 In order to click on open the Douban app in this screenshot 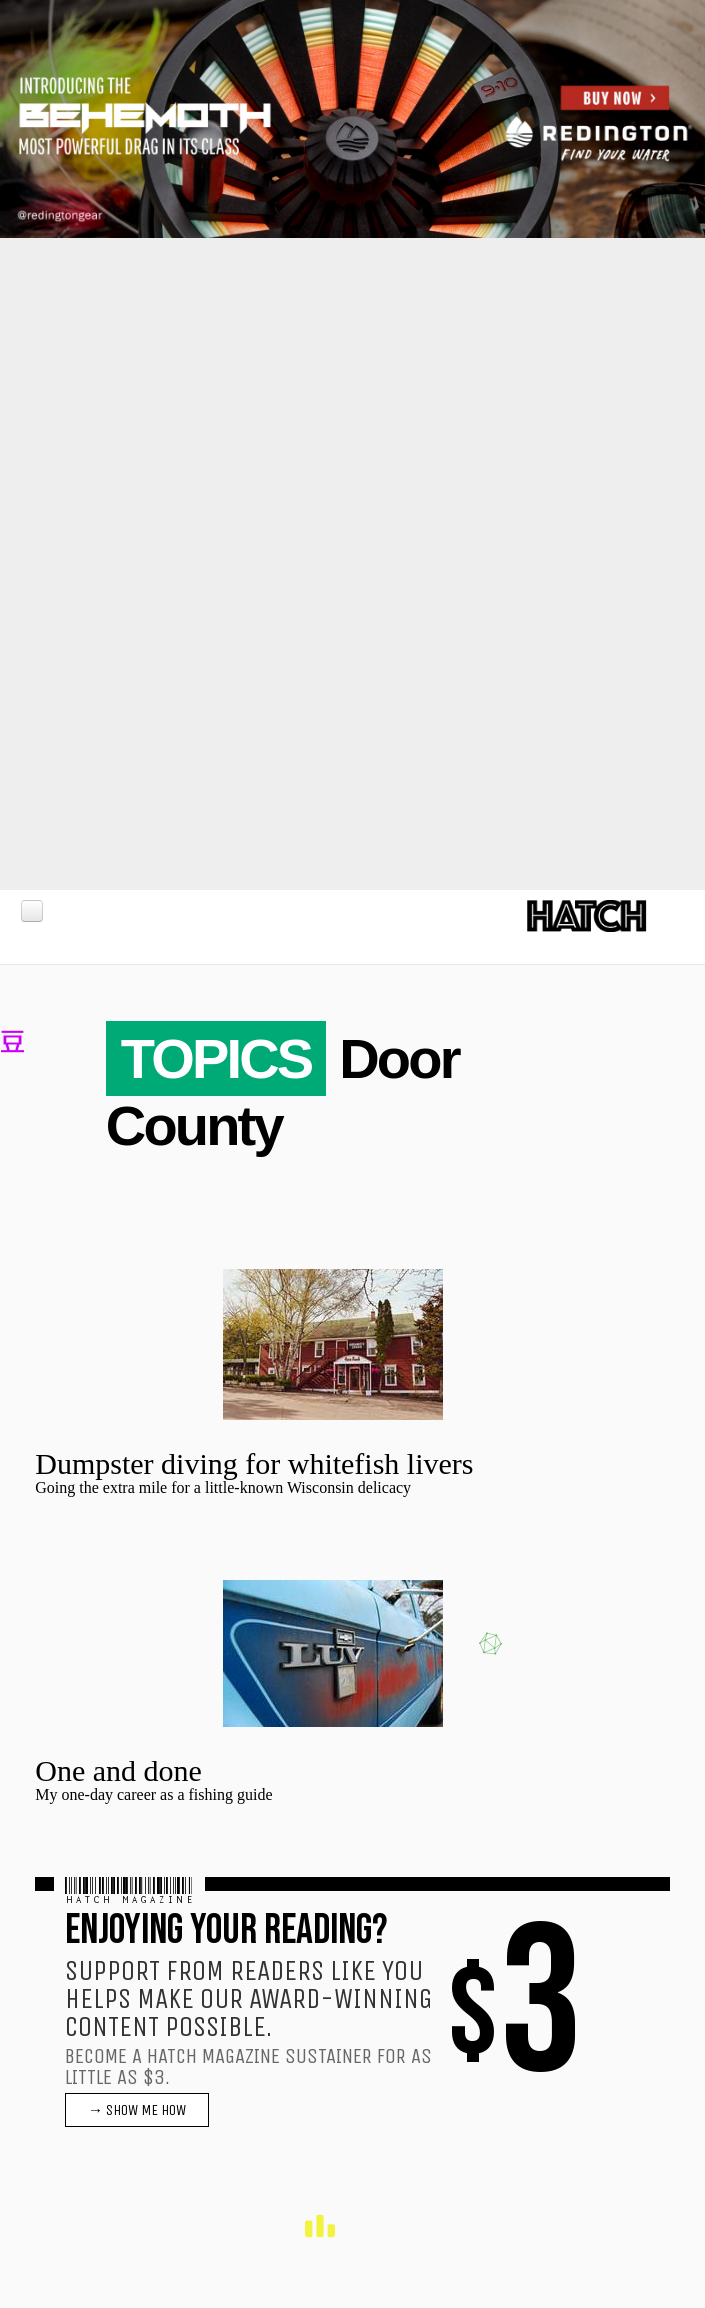, I will do `click(12, 1041)`.